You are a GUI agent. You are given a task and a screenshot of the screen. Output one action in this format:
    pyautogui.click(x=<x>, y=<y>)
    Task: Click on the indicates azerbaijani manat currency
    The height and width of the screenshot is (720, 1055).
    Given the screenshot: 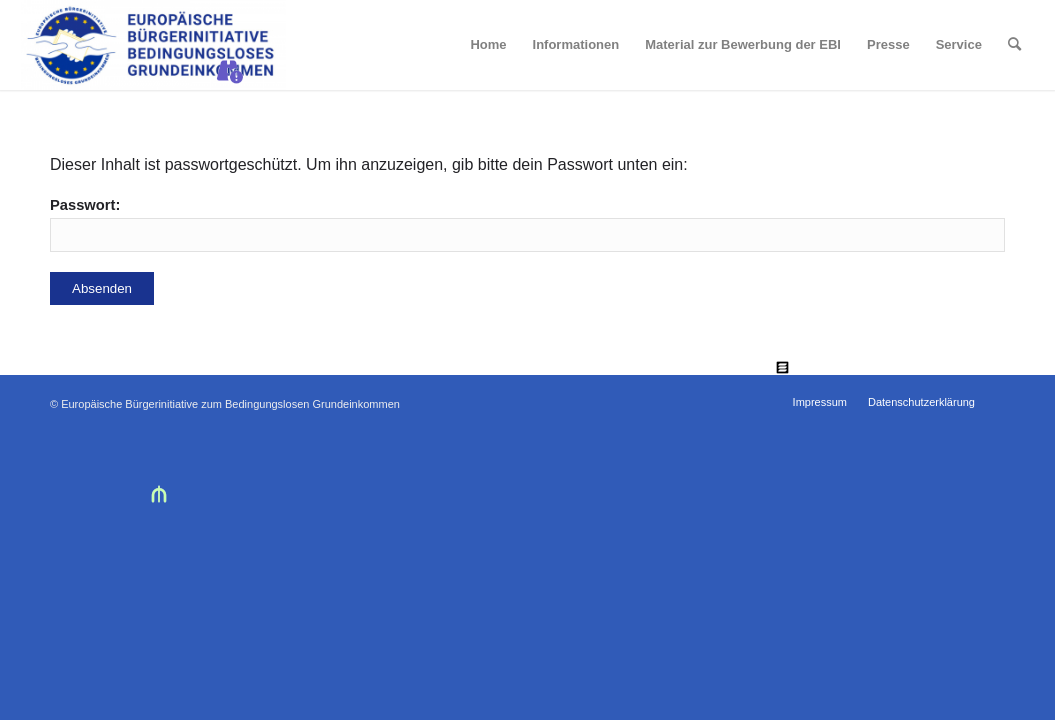 What is the action you would take?
    pyautogui.click(x=159, y=494)
    